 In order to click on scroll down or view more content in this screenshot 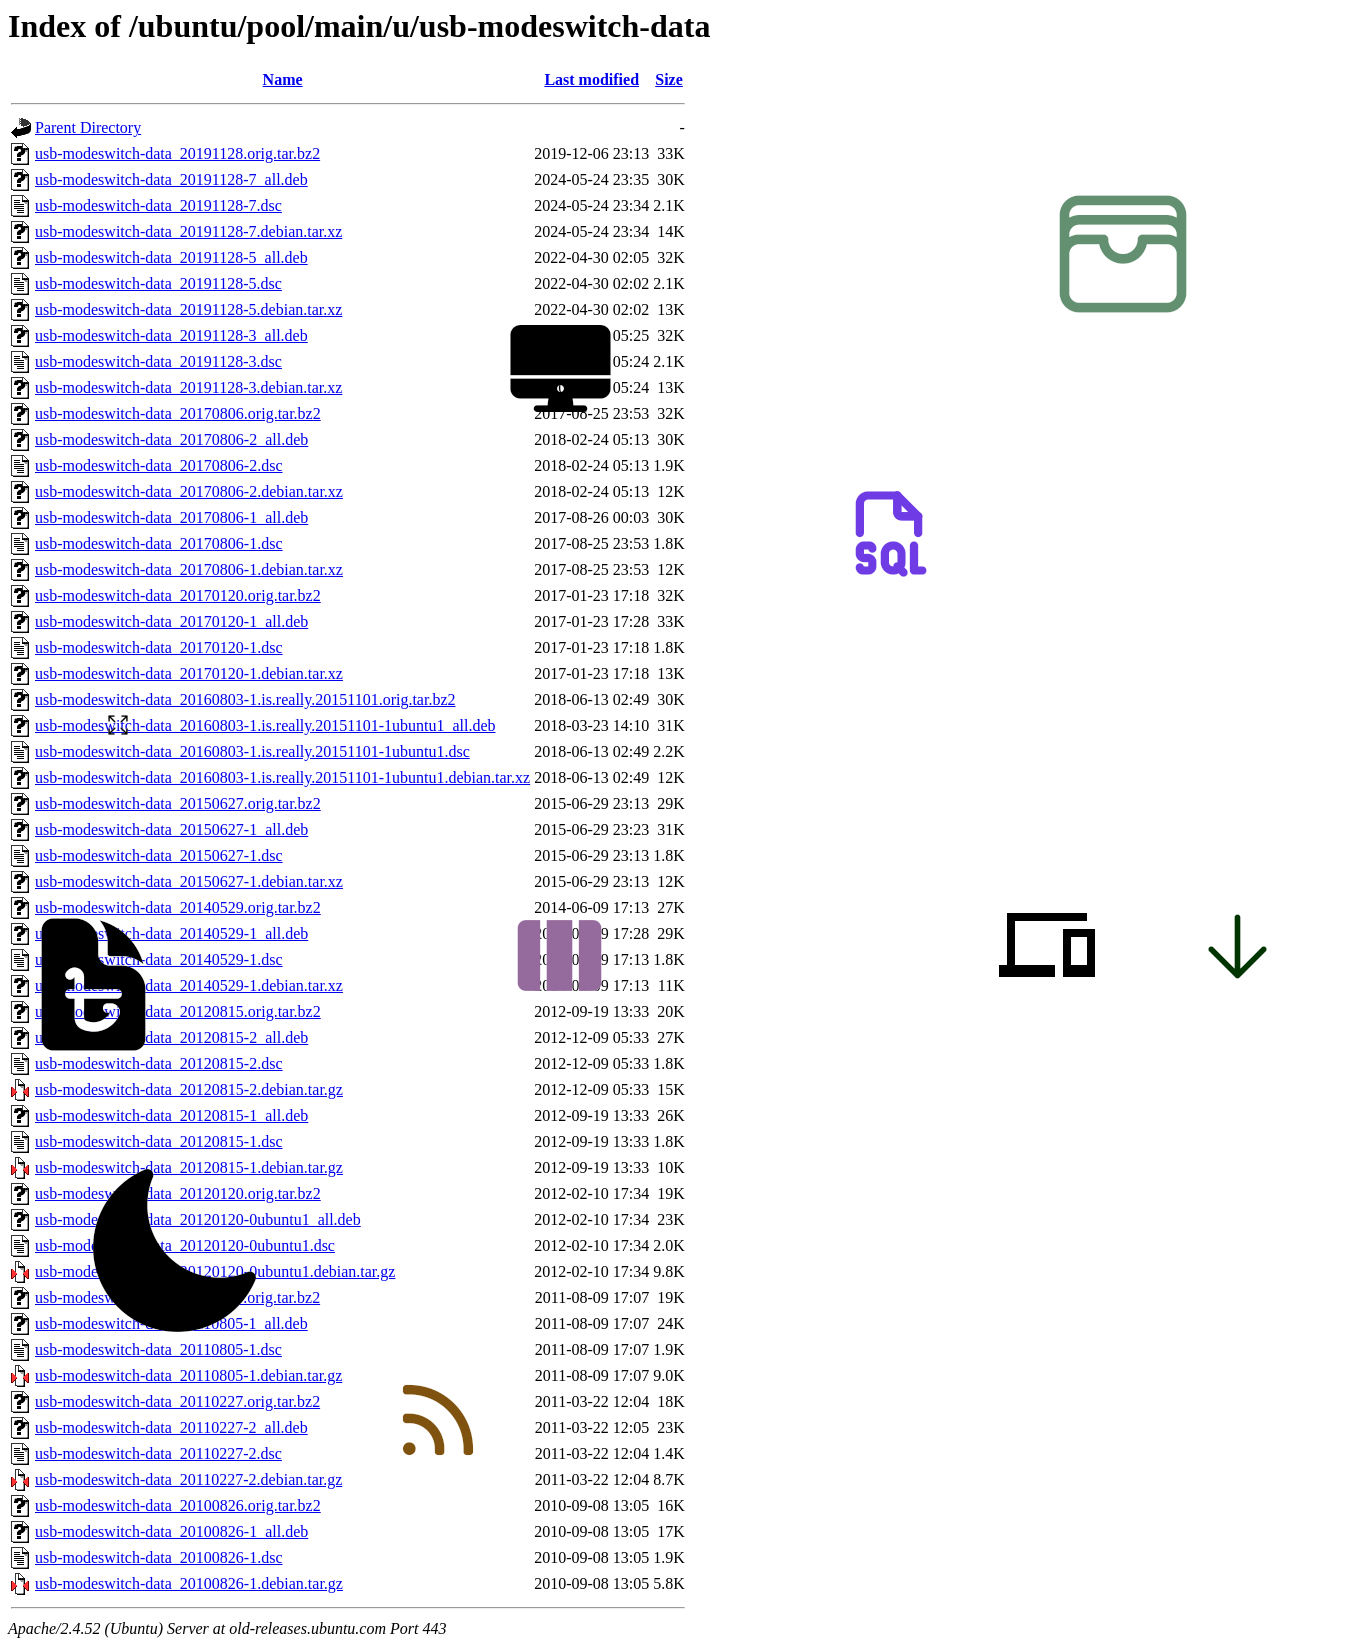, I will do `click(1237, 946)`.